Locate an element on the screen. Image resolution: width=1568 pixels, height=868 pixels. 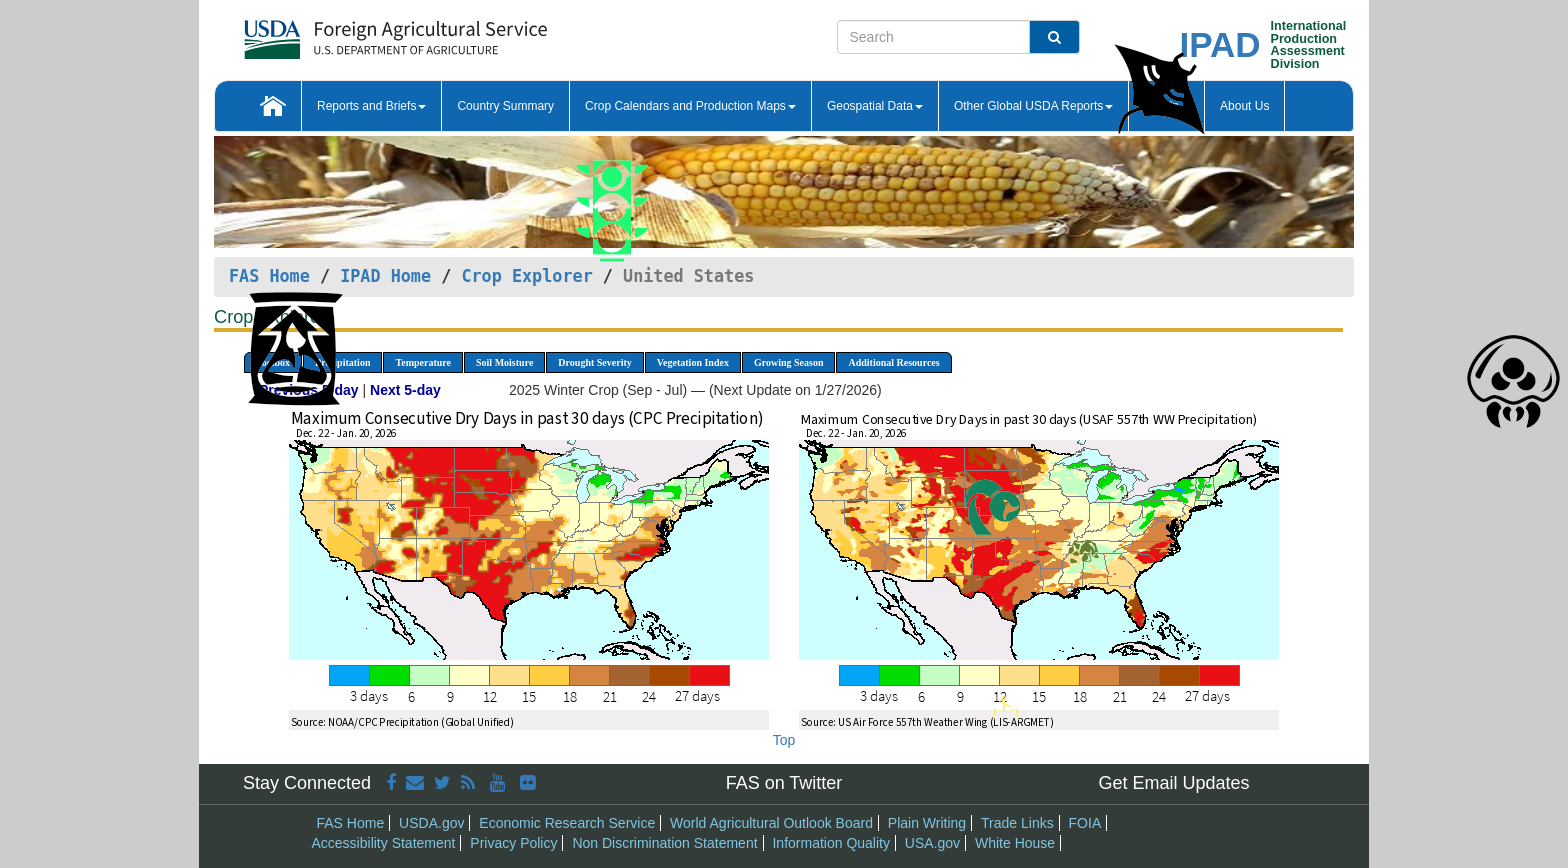
access gardening or farming supplies is located at coordinates (294, 348).